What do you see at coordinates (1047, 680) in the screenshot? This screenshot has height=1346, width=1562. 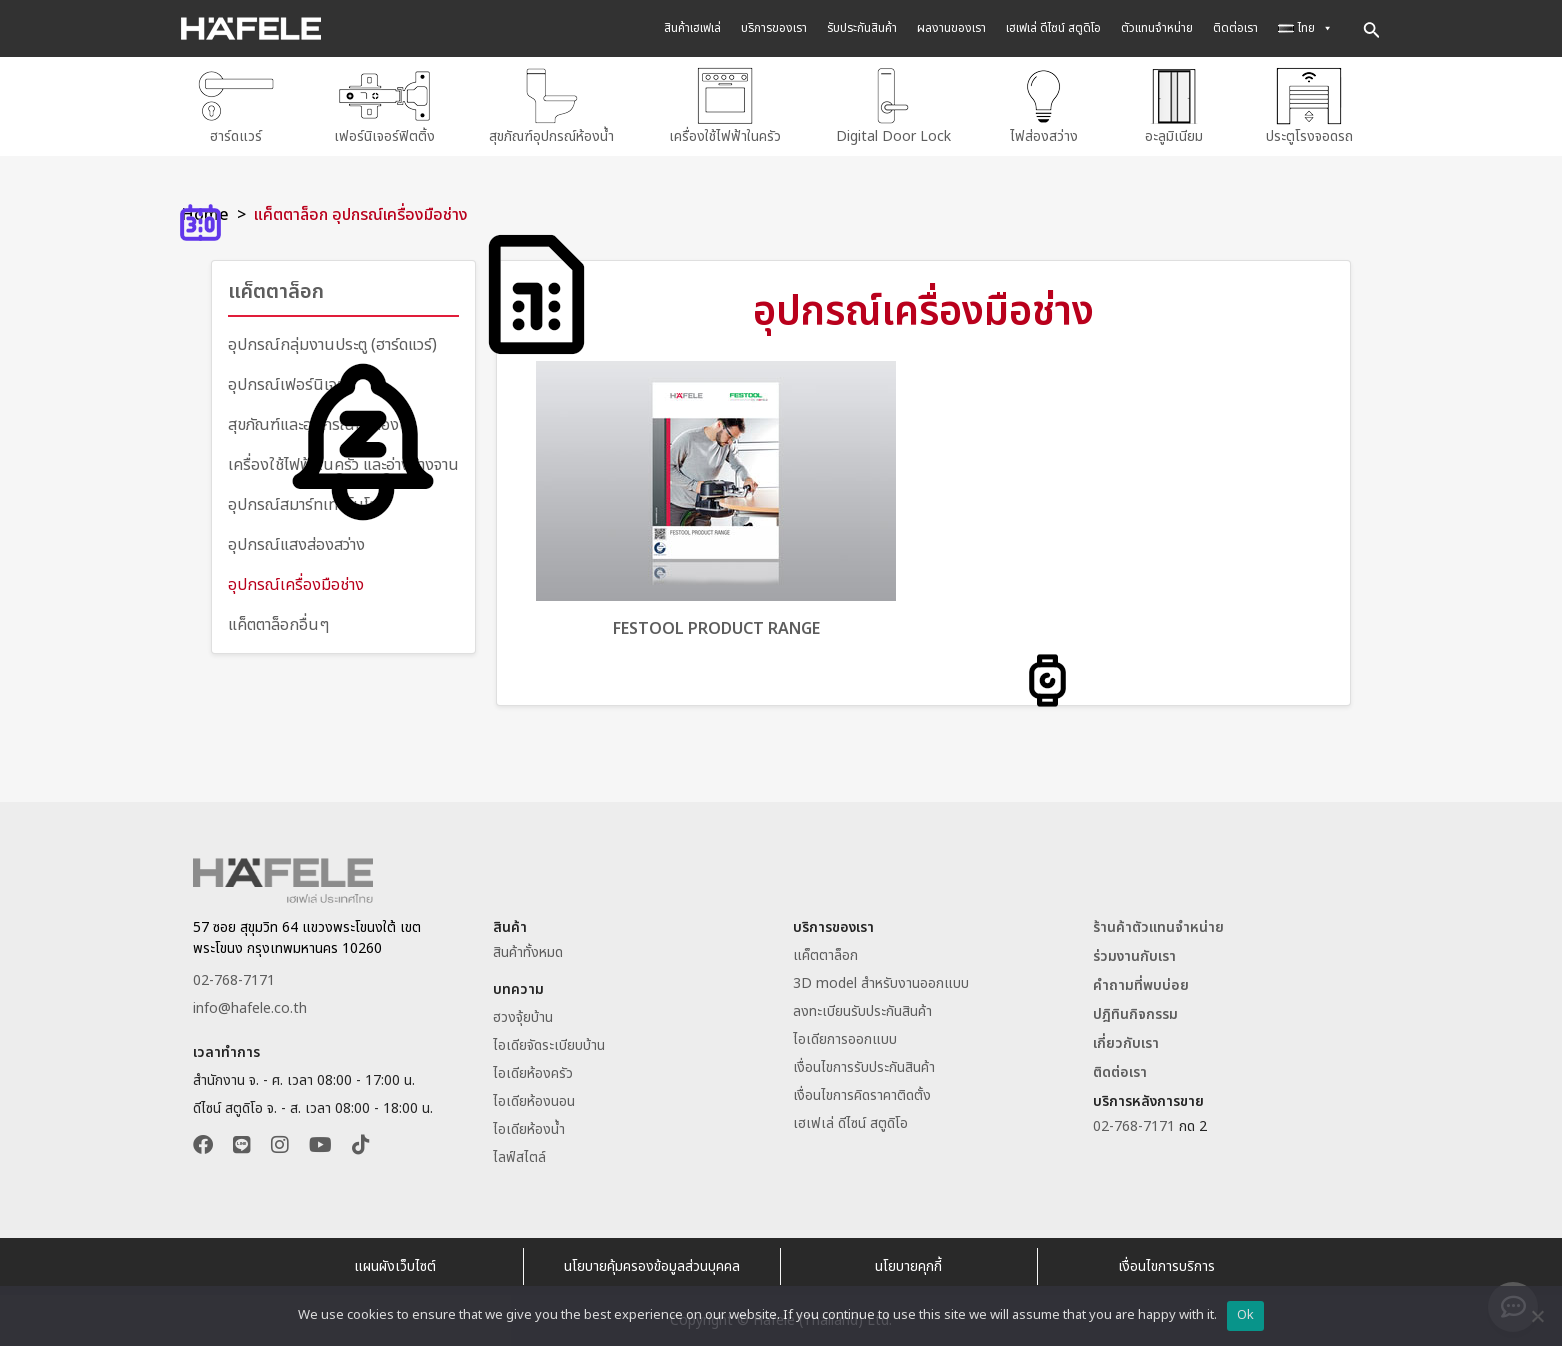 I see `view smartwatch activity statistics` at bounding box center [1047, 680].